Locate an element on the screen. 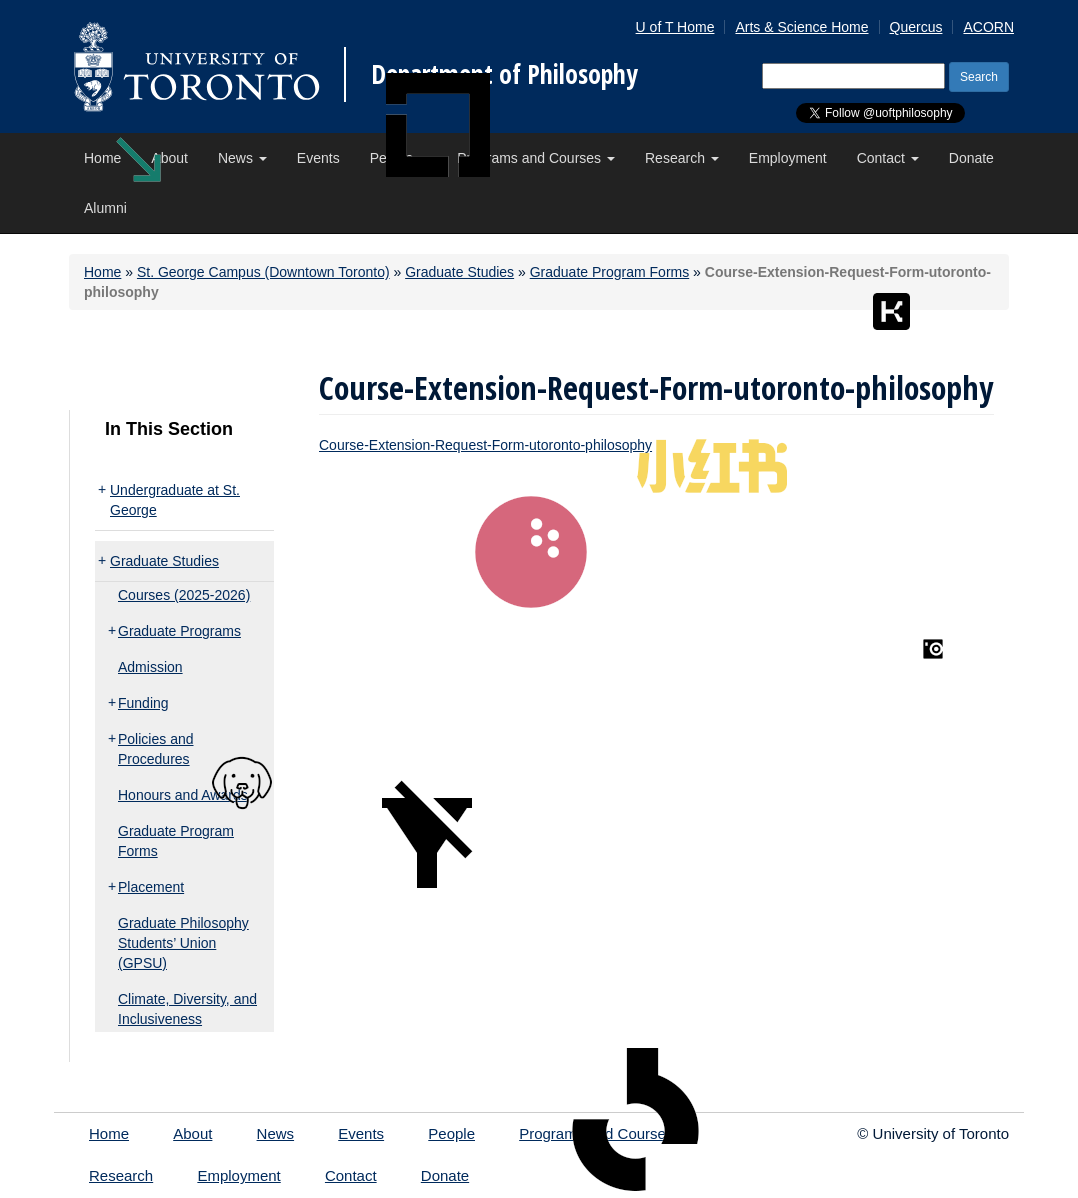 The height and width of the screenshot is (1198, 1078). linux foundation logo is located at coordinates (438, 125).